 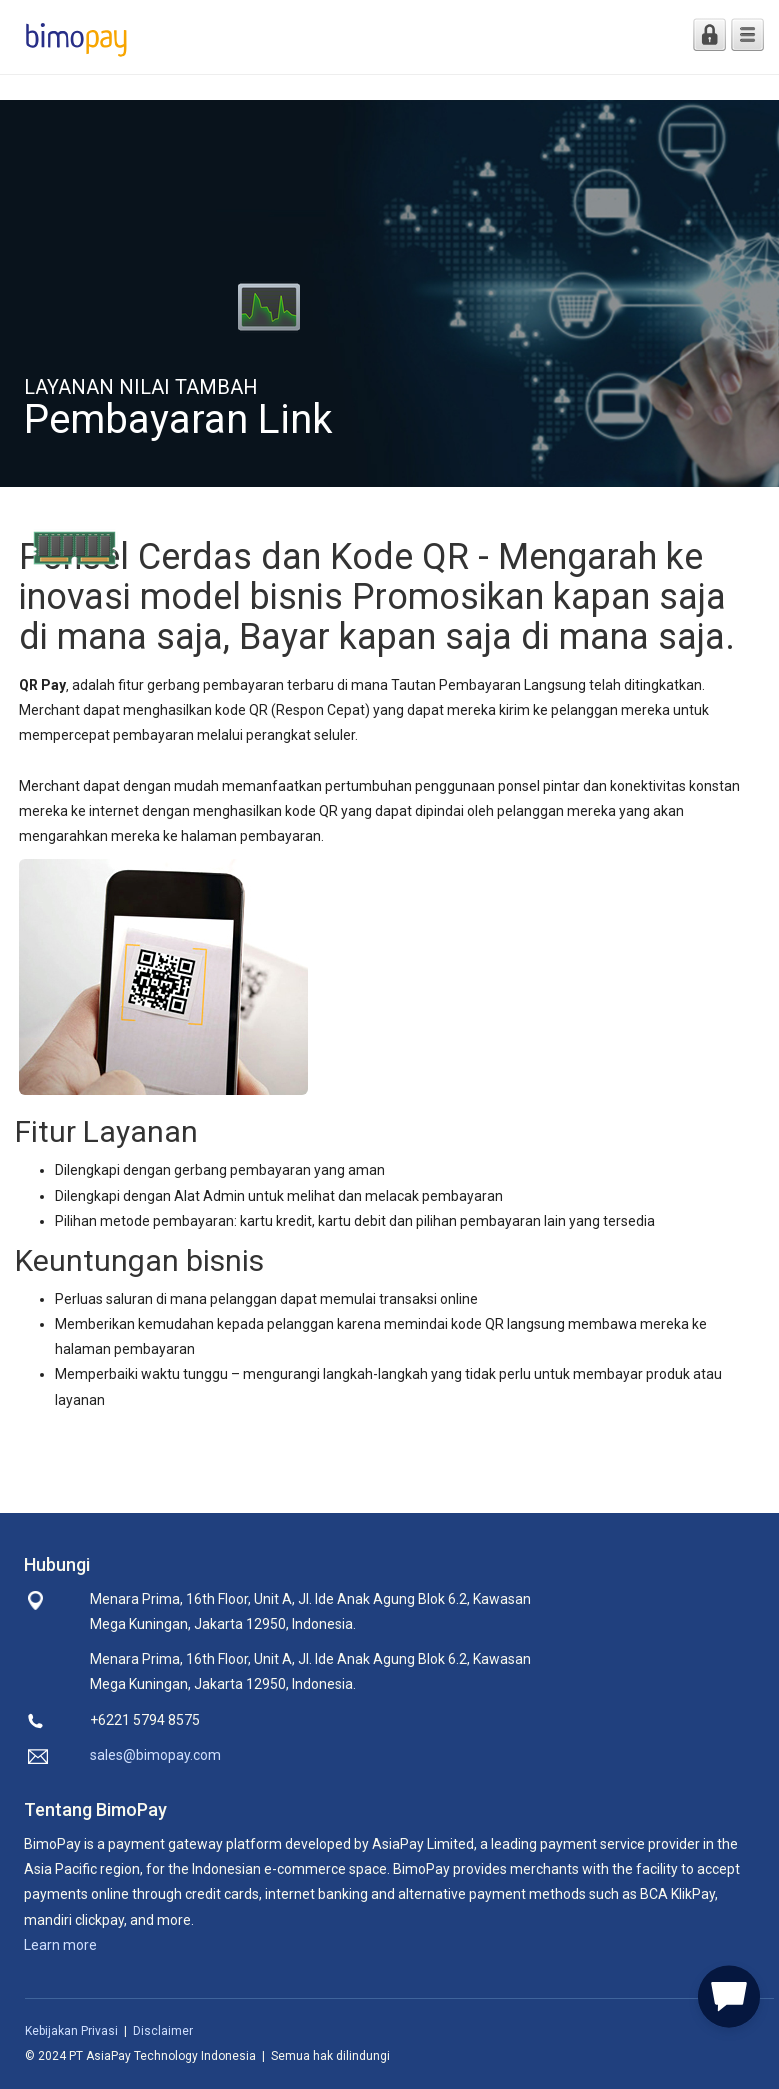 What do you see at coordinates (74, 549) in the screenshot?
I see `view system memory information` at bounding box center [74, 549].